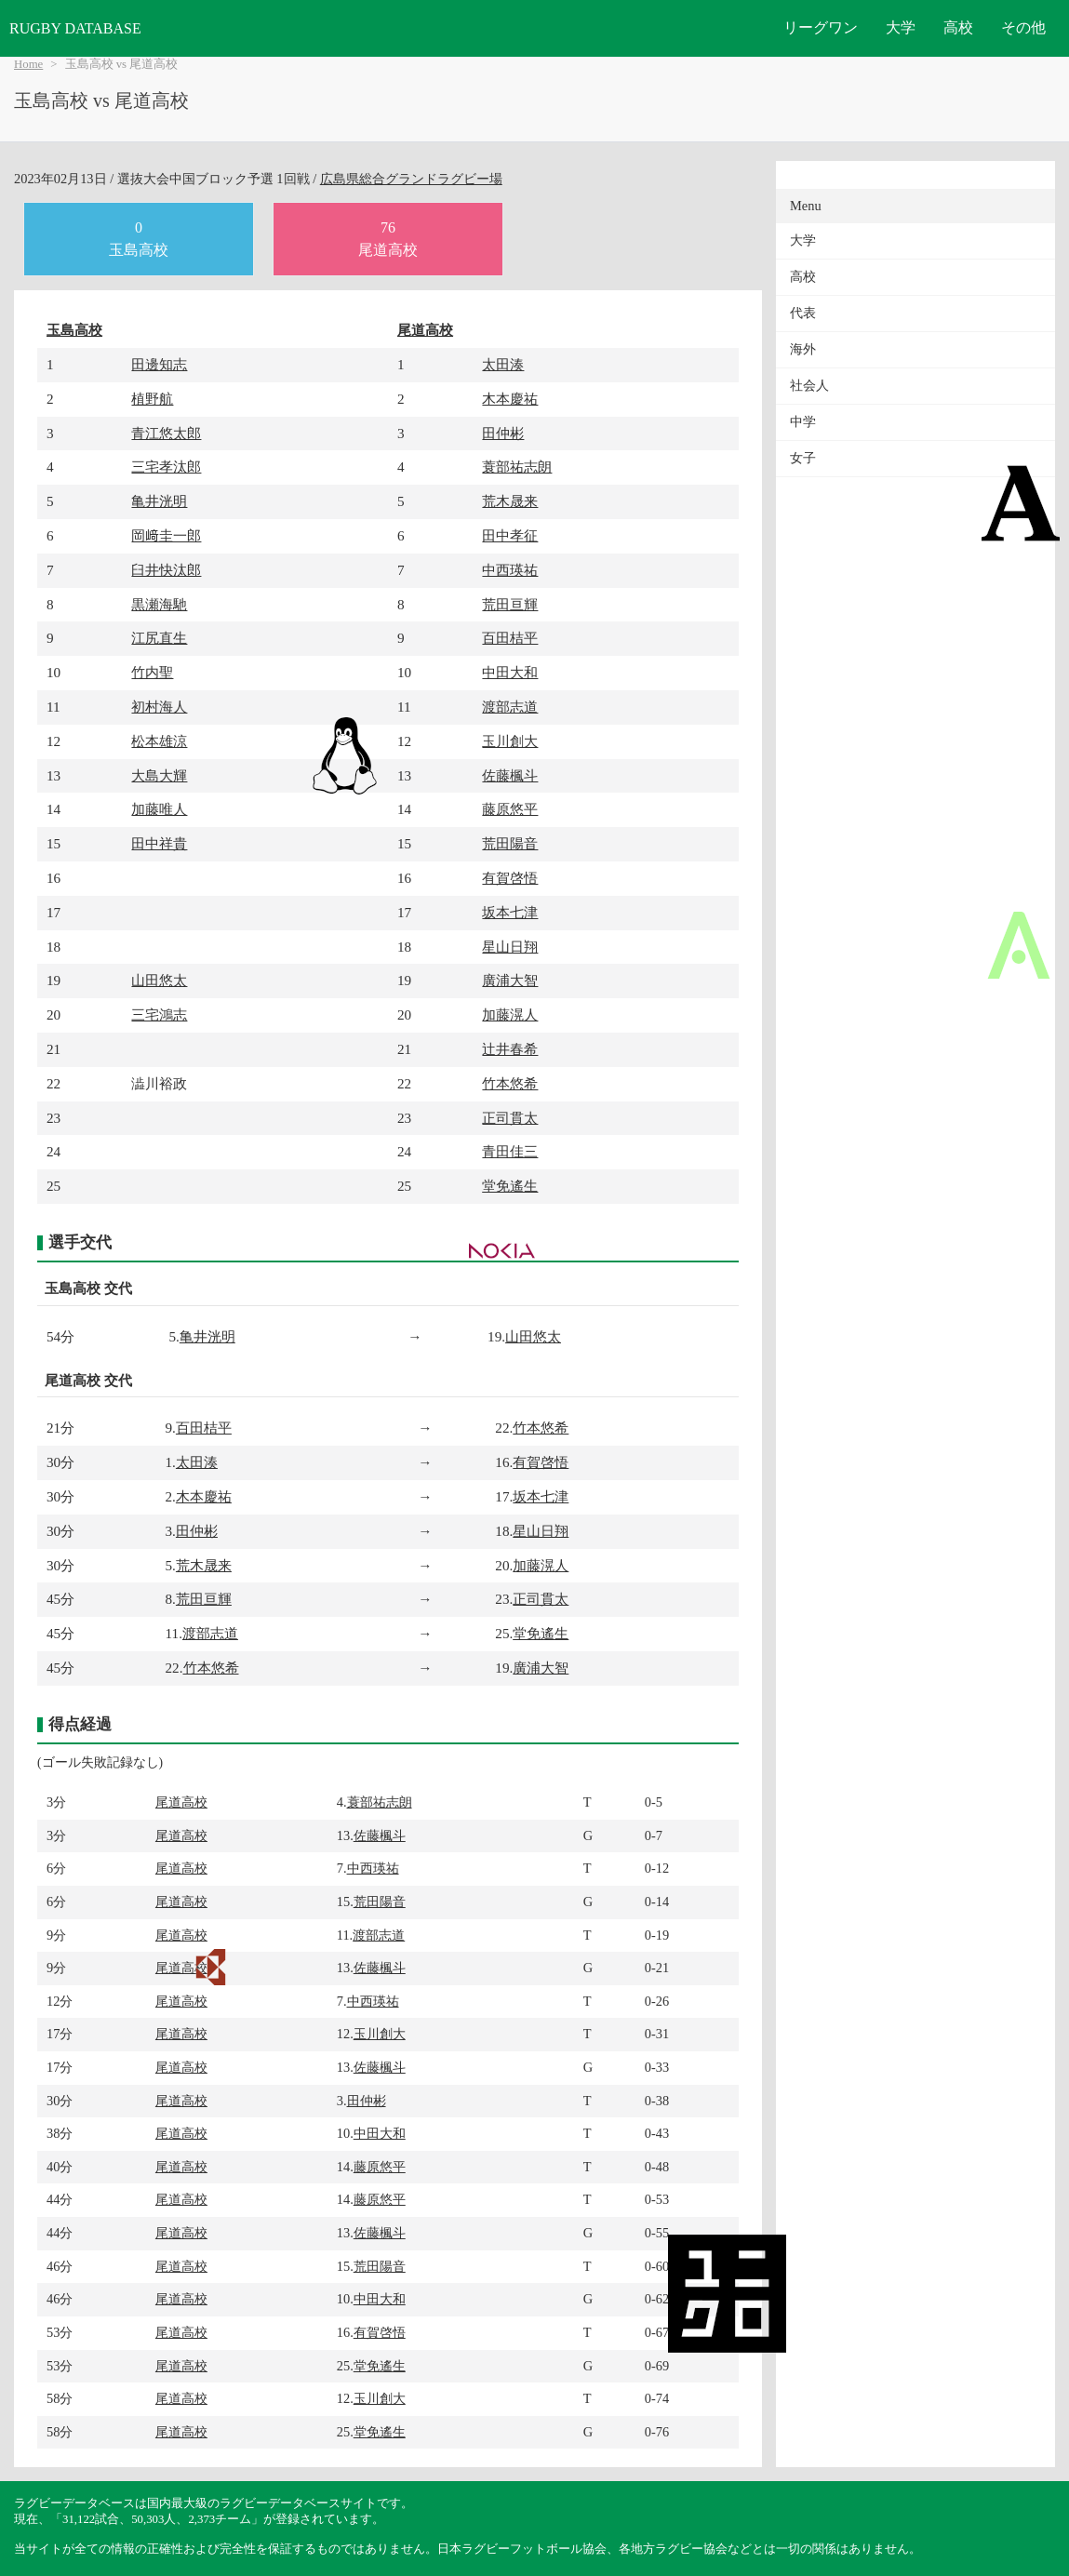 The width and height of the screenshot is (1069, 2576). Describe the element at coordinates (1021, 503) in the screenshot. I see `link to academia.edu profile` at that location.